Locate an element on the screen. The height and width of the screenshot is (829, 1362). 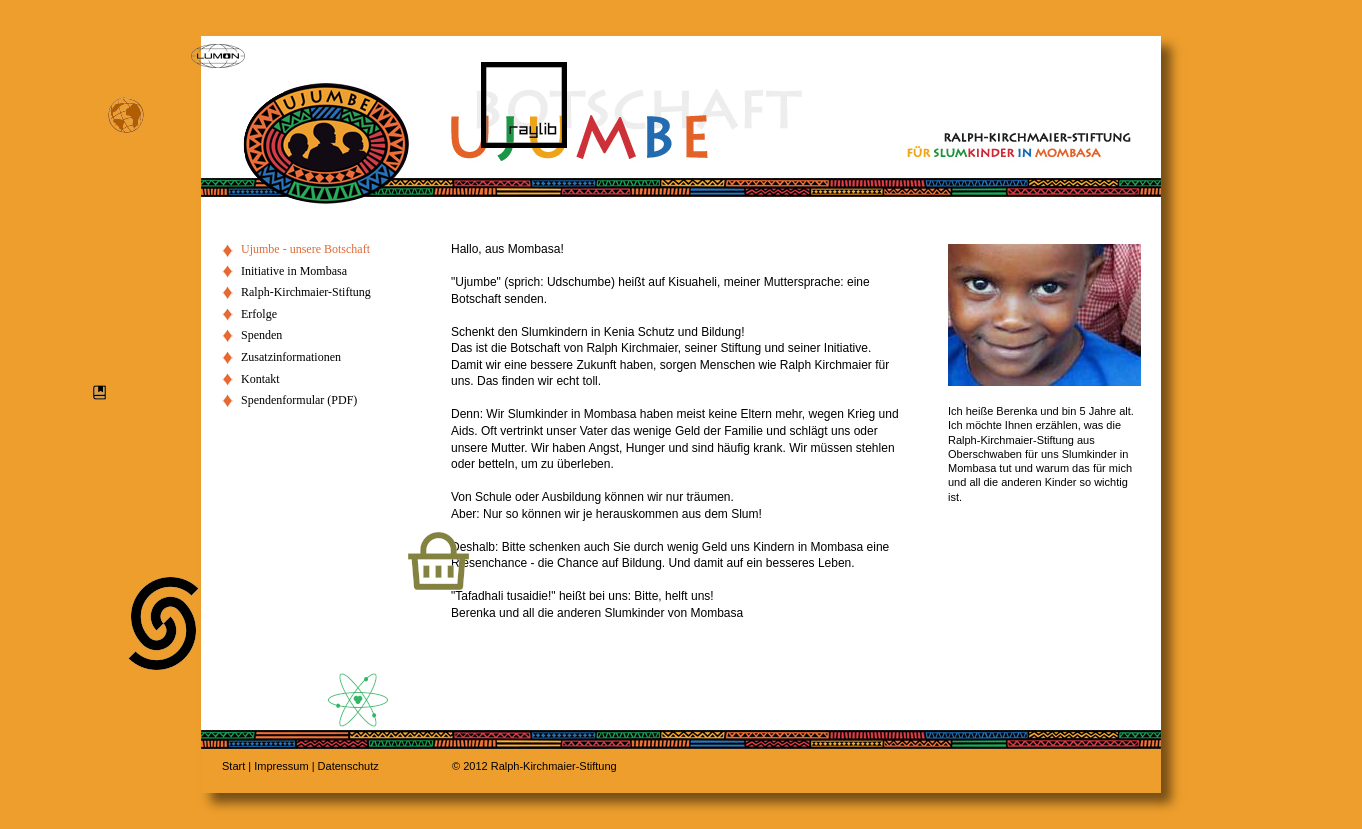
Esri geographic information system (GIS) branding is located at coordinates (126, 115).